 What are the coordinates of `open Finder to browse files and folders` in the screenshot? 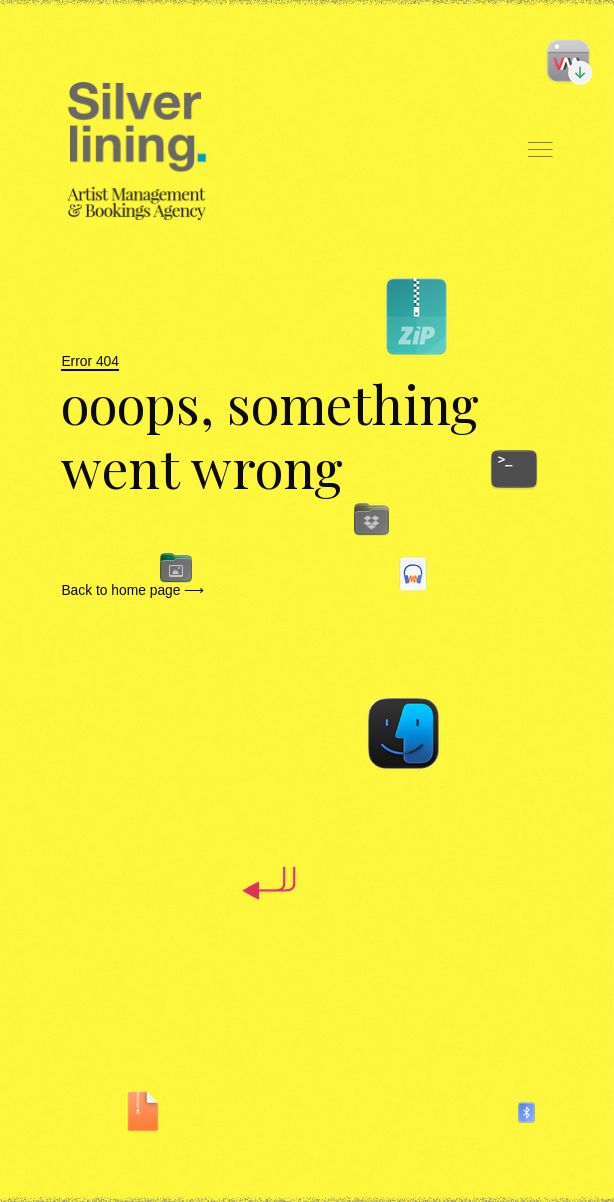 It's located at (403, 733).